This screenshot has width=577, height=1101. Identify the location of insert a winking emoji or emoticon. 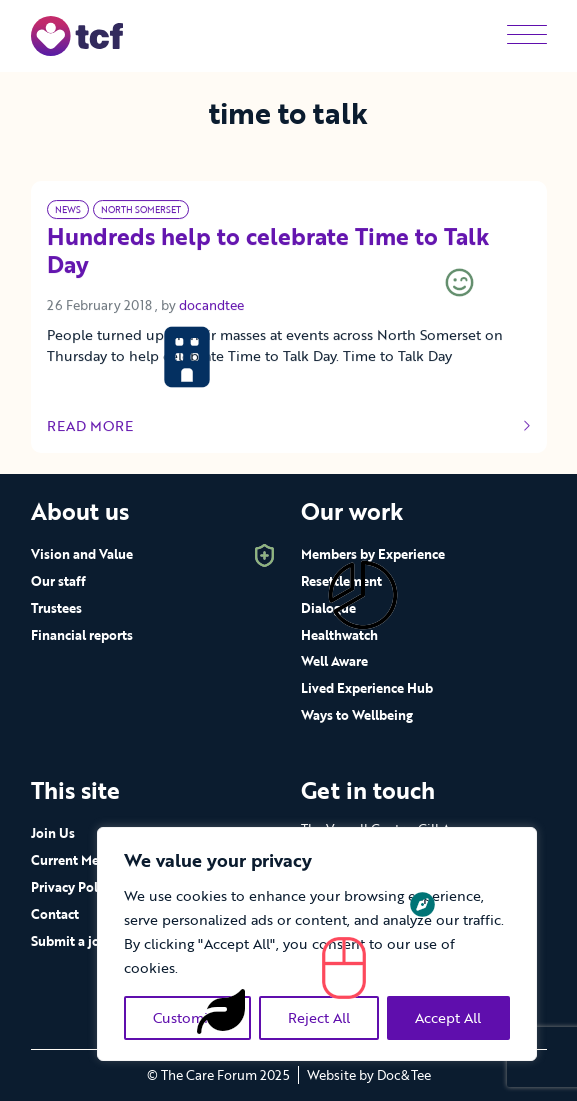
(459, 282).